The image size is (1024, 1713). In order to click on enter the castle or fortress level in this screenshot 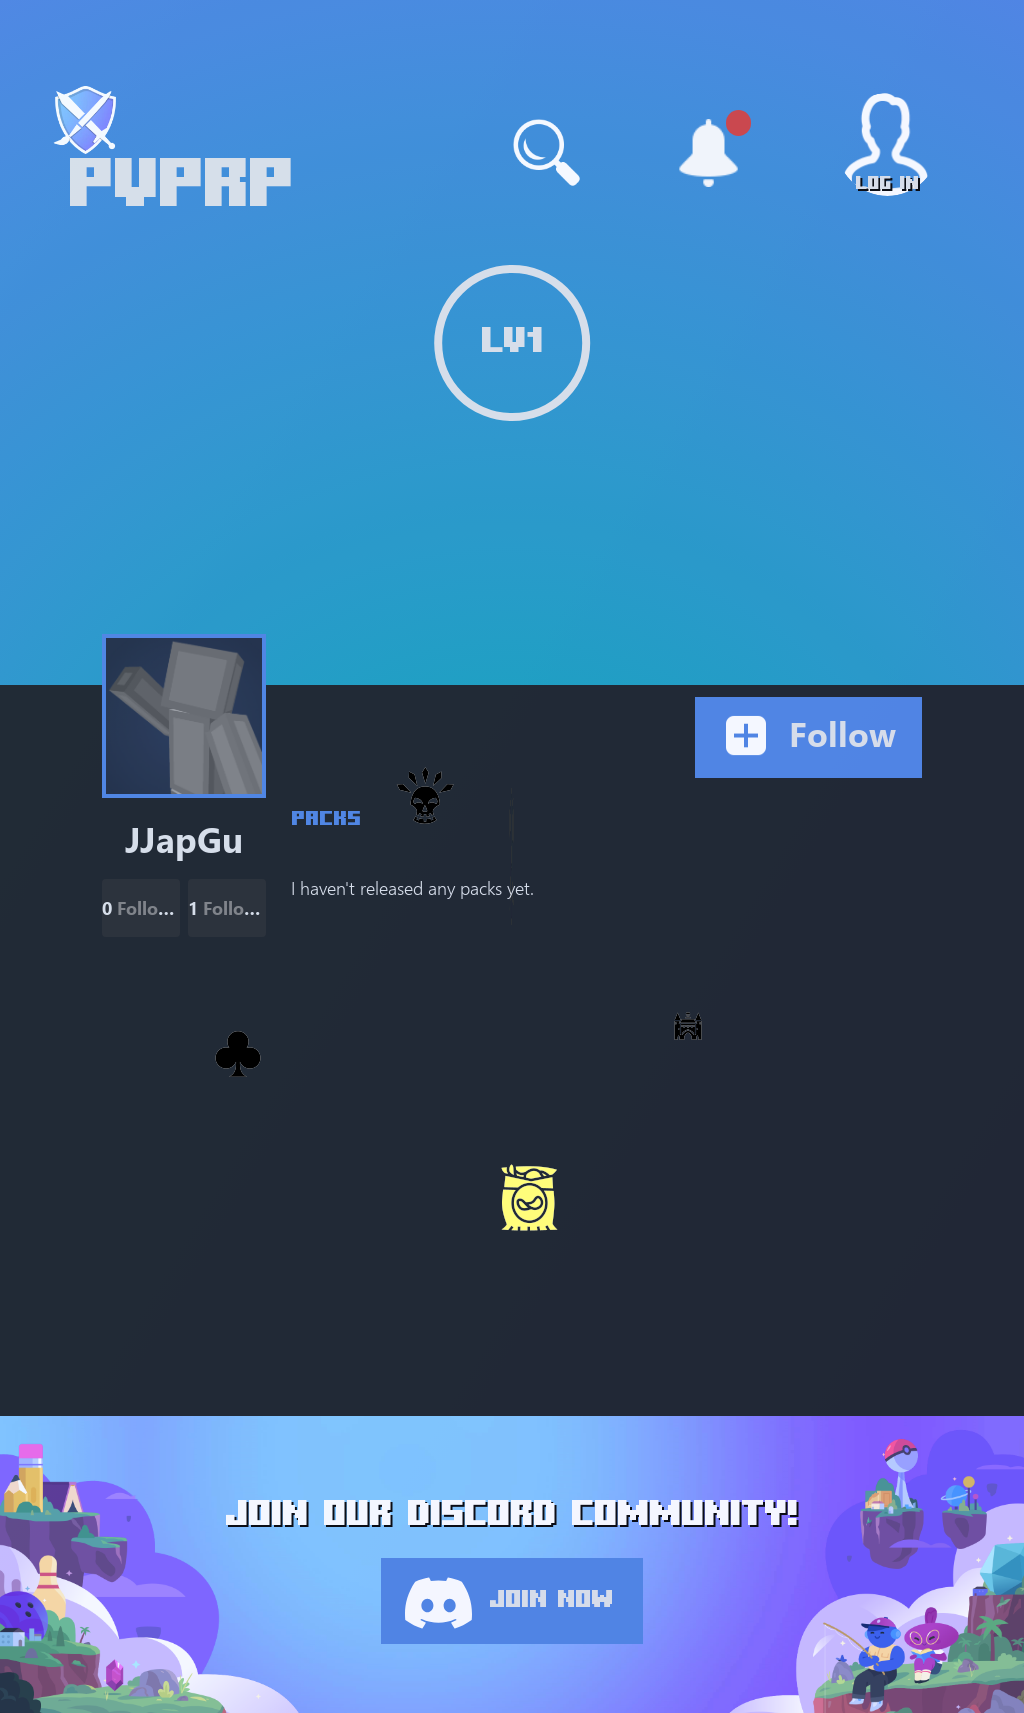, I will do `click(688, 1026)`.